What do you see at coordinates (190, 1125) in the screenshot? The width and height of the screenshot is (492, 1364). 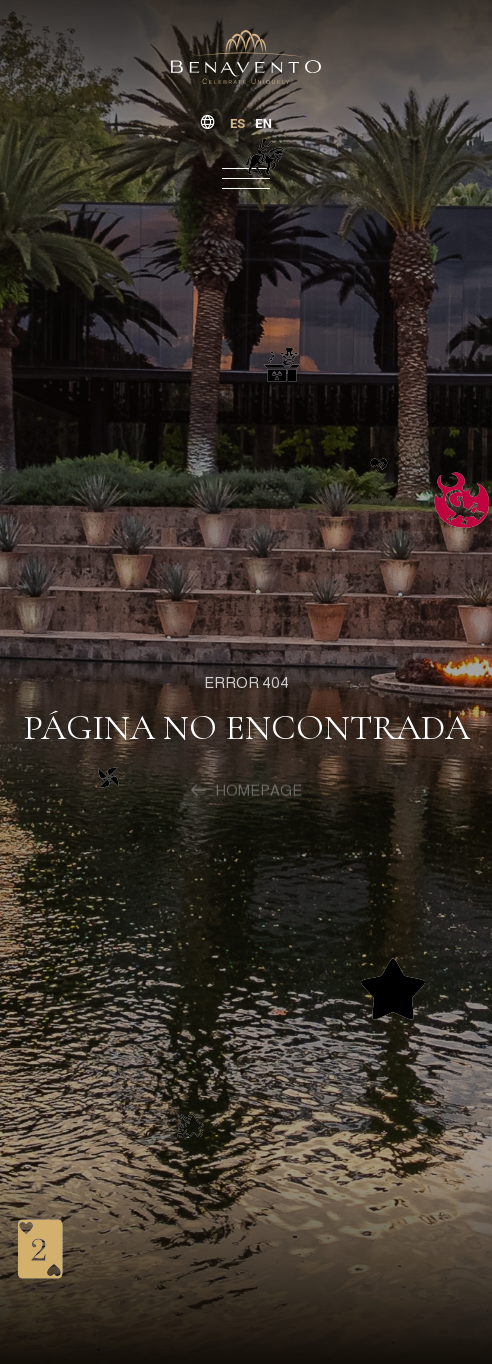 I see `slime or goo enemy in a game interface` at bounding box center [190, 1125].